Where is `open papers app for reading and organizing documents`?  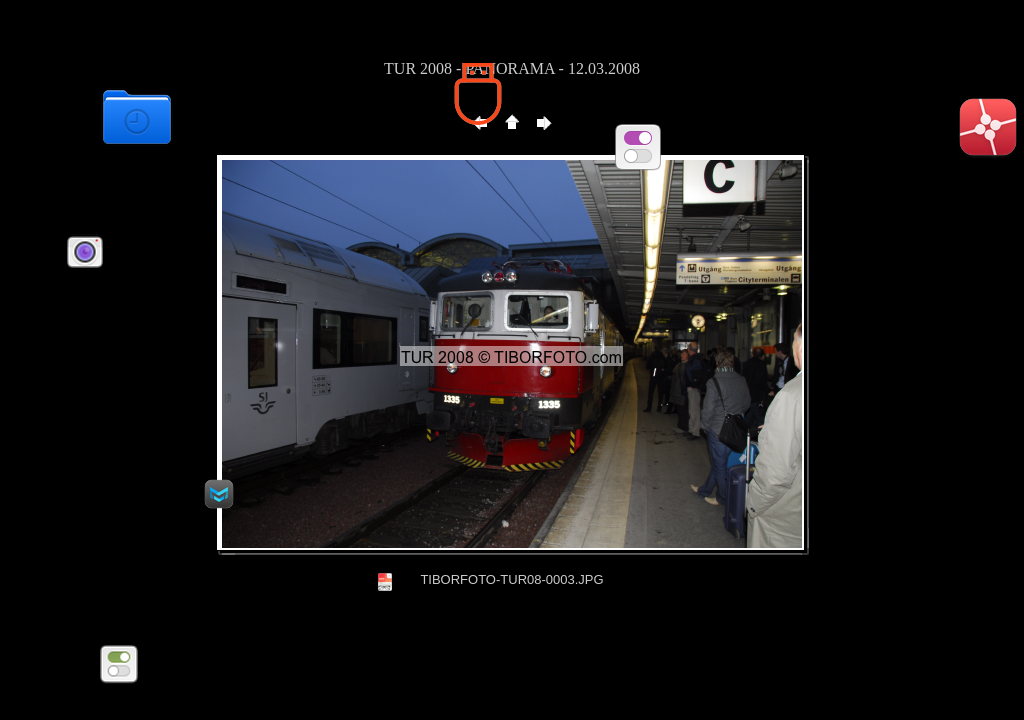
open papers app for reading and organizing documents is located at coordinates (385, 582).